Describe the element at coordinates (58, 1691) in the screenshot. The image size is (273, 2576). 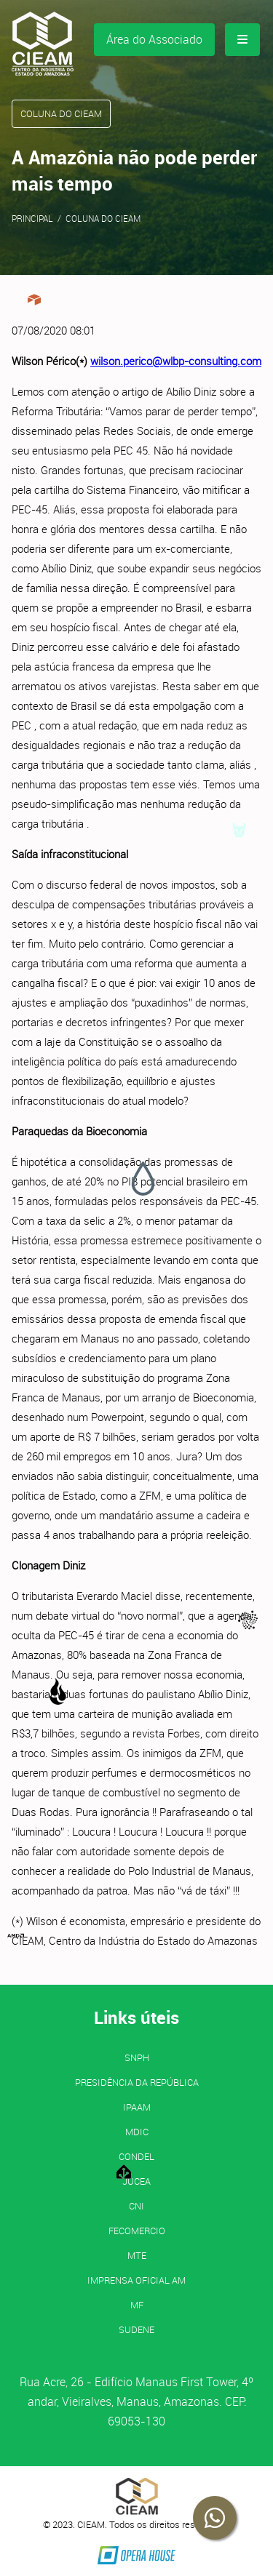
I see `backblaze cloud backup service logo` at that location.